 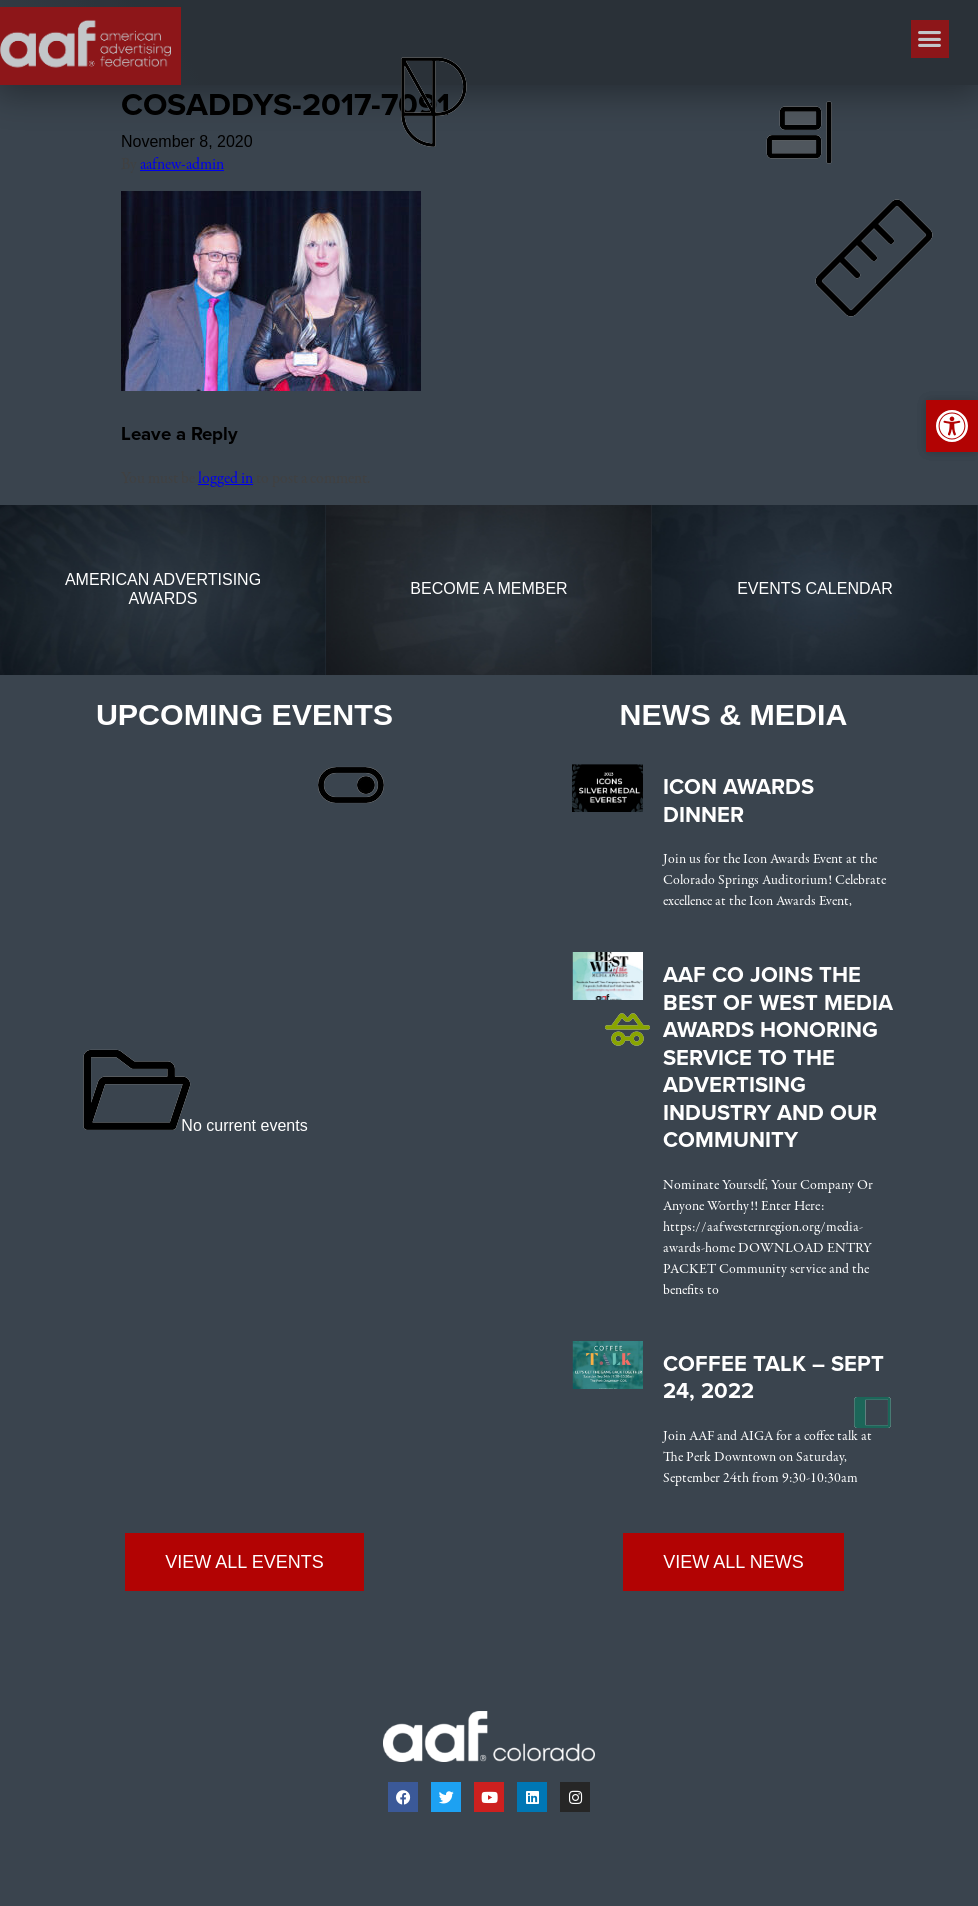 I want to click on toggle switch in the on/enabled state, so click(x=351, y=785).